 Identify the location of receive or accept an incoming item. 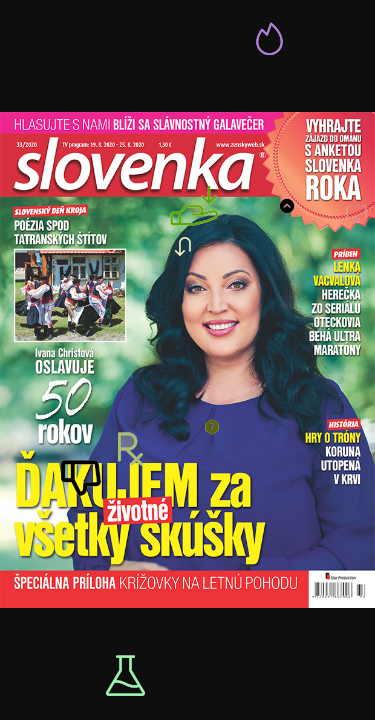
(196, 208).